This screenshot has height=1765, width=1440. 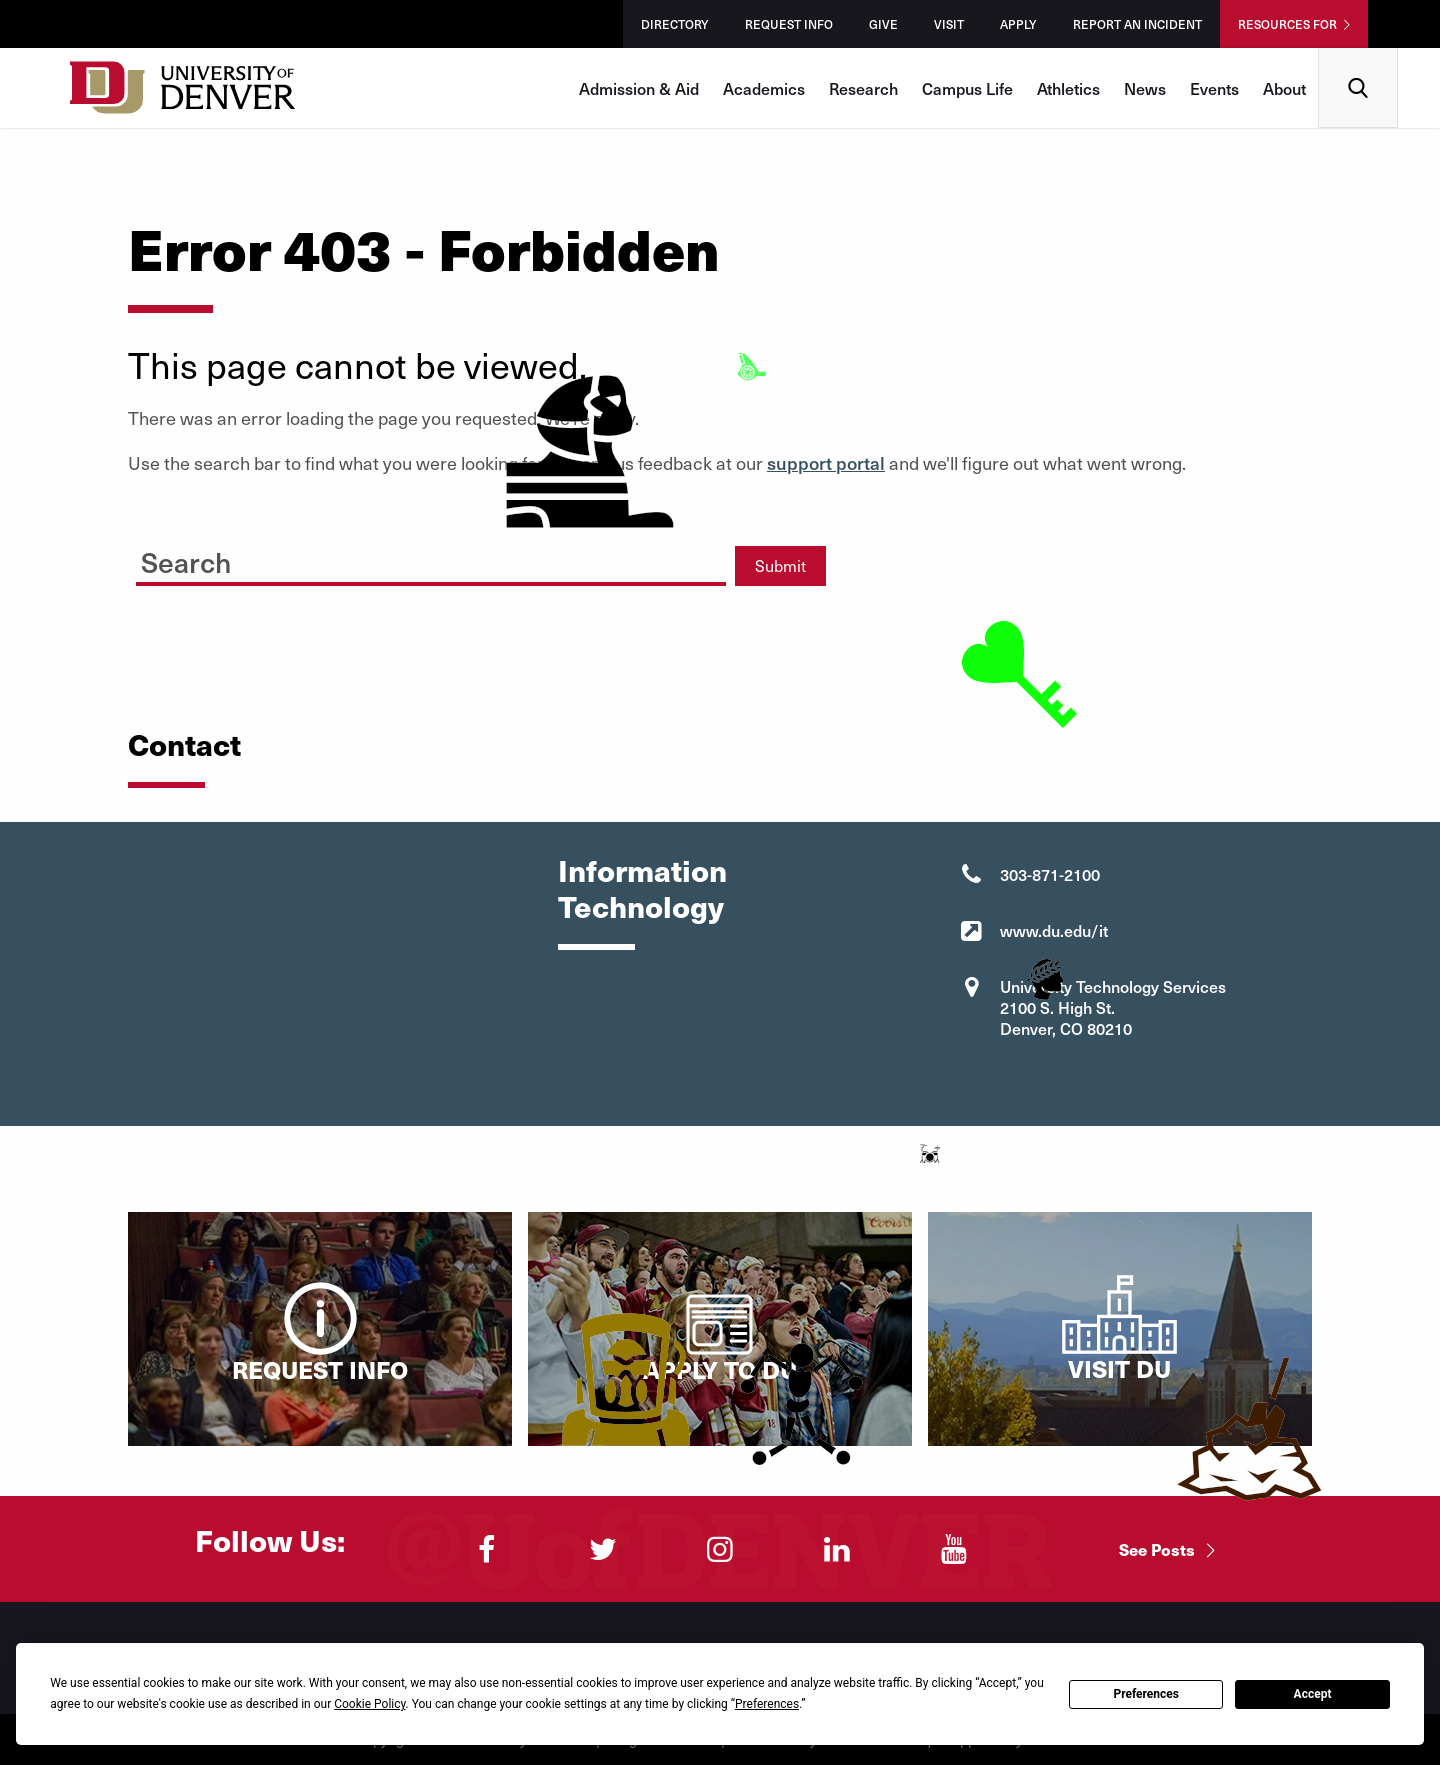 I want to click on unlock romantic or relationship-themed content, so click(x=1019, y=674).